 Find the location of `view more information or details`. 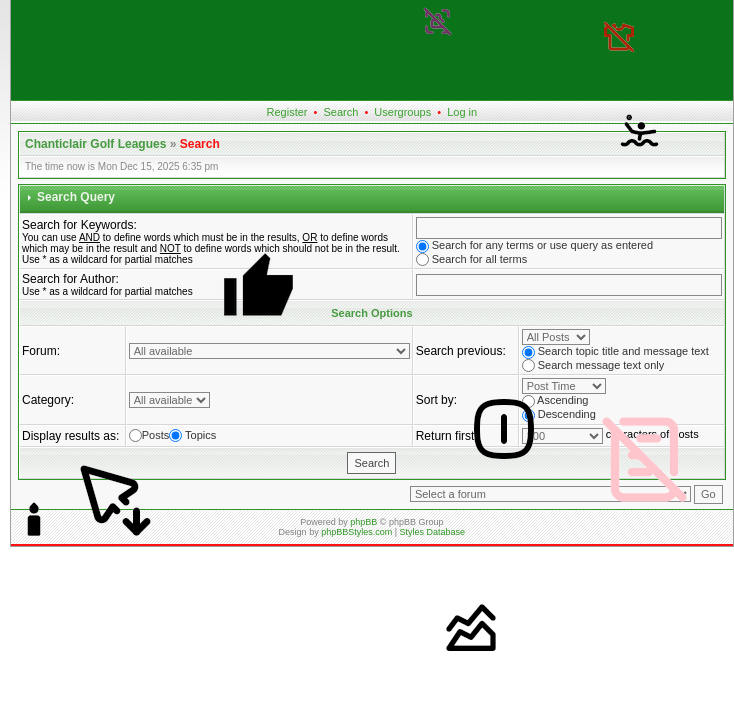

view more information or details is located at coordinates (504, 429).